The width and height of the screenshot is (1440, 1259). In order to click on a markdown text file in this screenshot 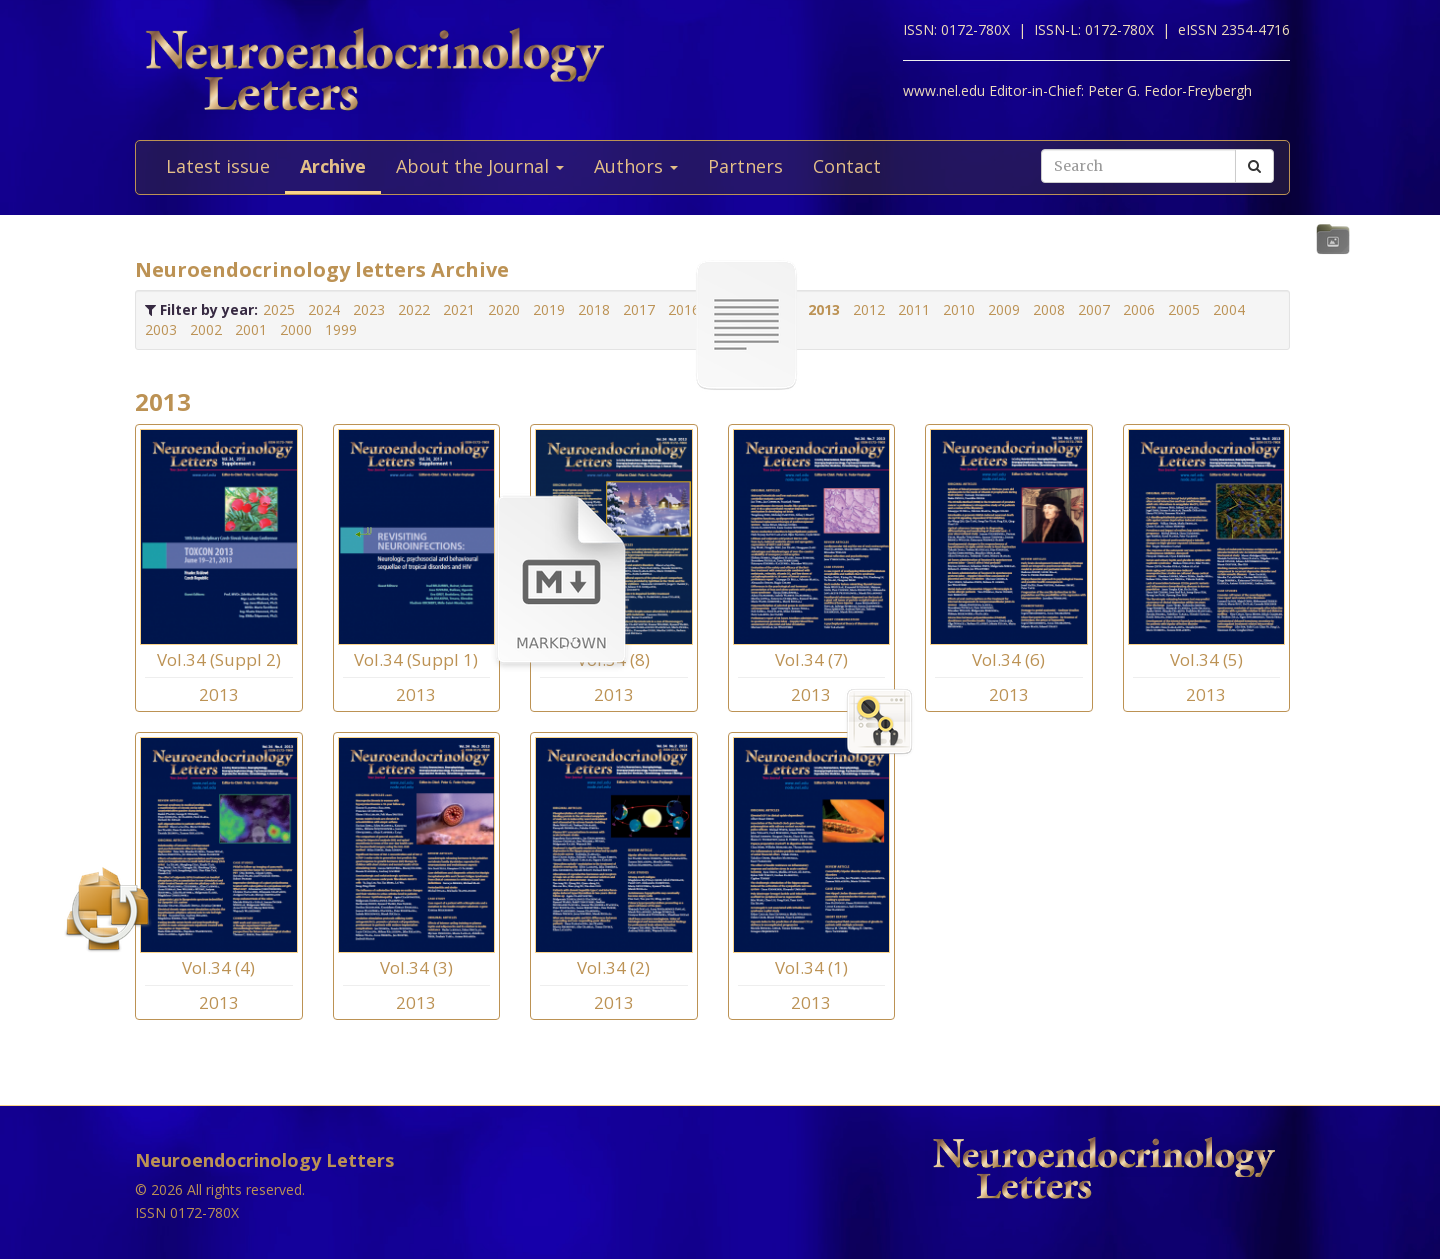, I will do `click(561, 582)`.